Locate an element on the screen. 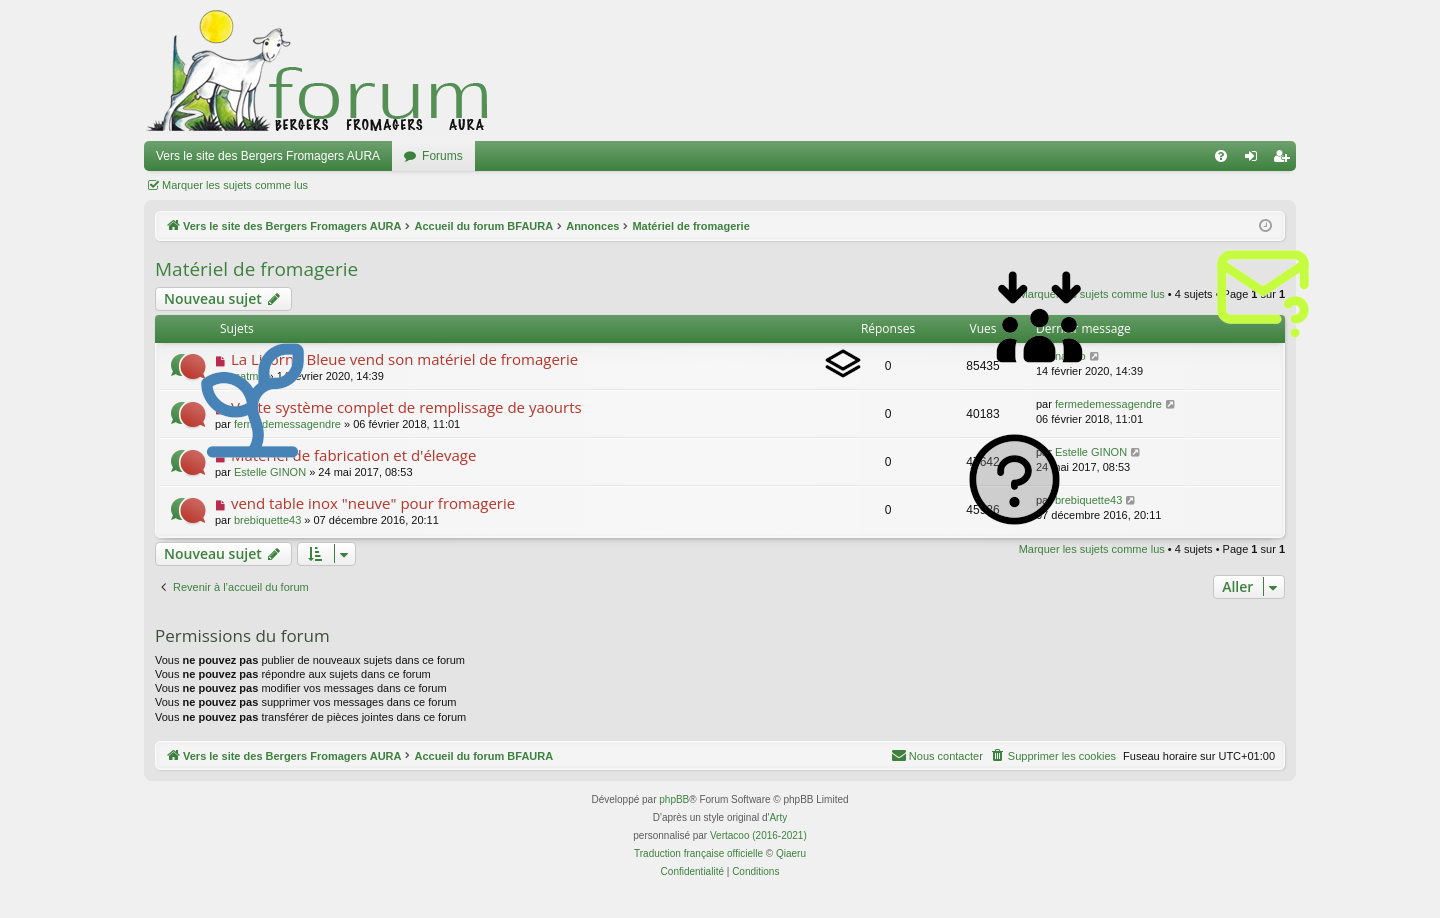 This screenshot has height=918, width=1440. distribute tasks or assignments to team members is located at coordinates (1039, 319).